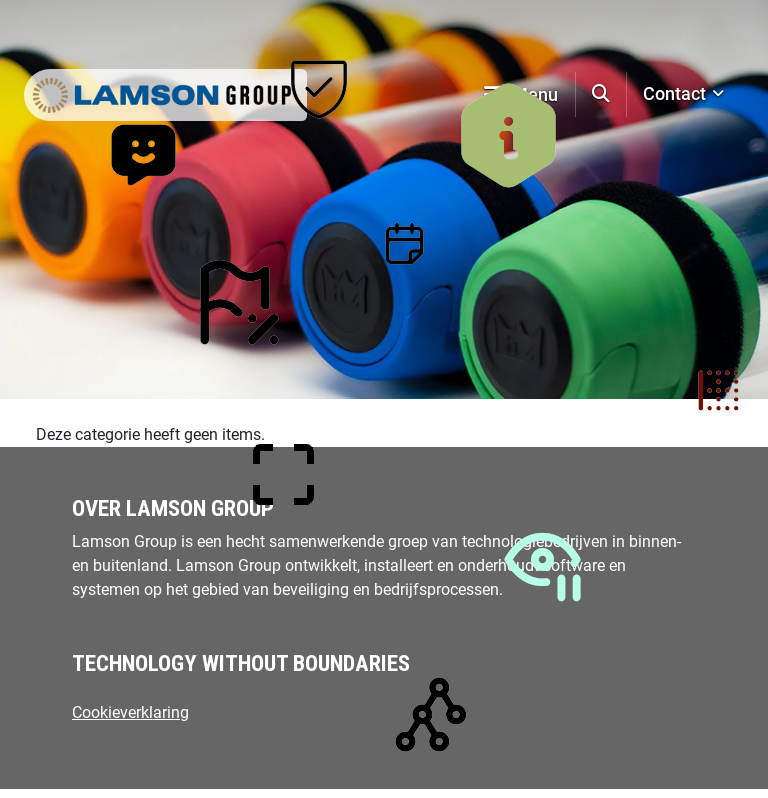 This screenshot has height=798, width=768. Describe the element at coordinates (235, 301) in the screenshot. I see `view flagged discounts or promotions` at that location.